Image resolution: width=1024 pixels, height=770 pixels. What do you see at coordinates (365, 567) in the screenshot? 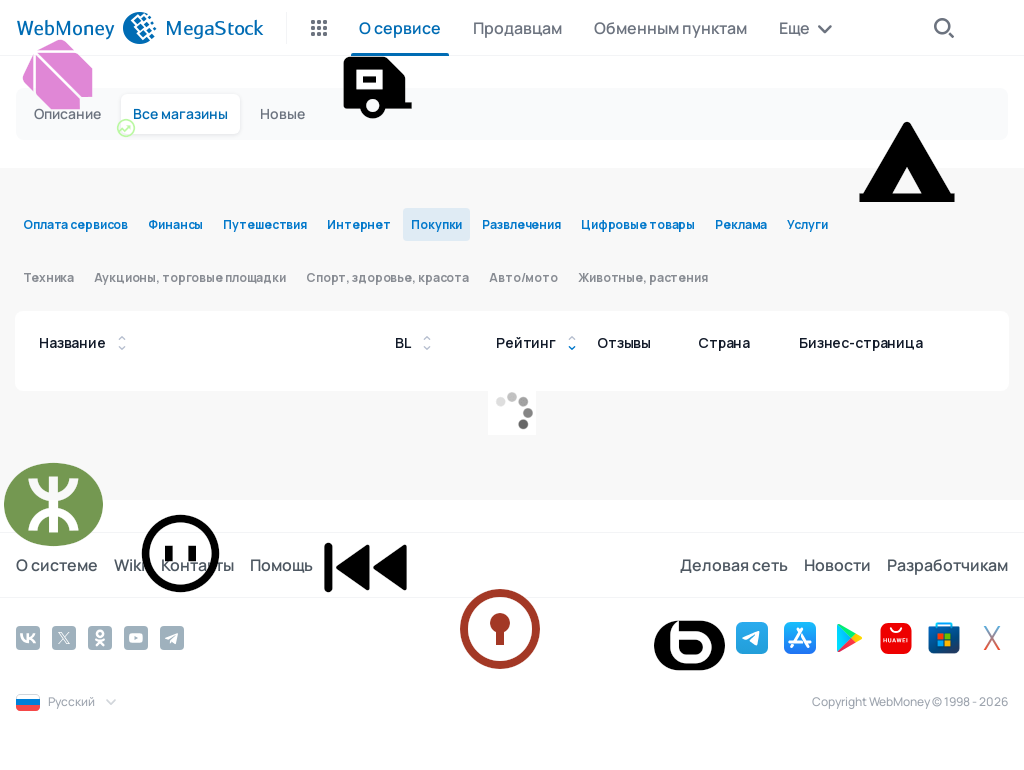
I see `skip to the beginning of the track` at bounding box center [365, 567].